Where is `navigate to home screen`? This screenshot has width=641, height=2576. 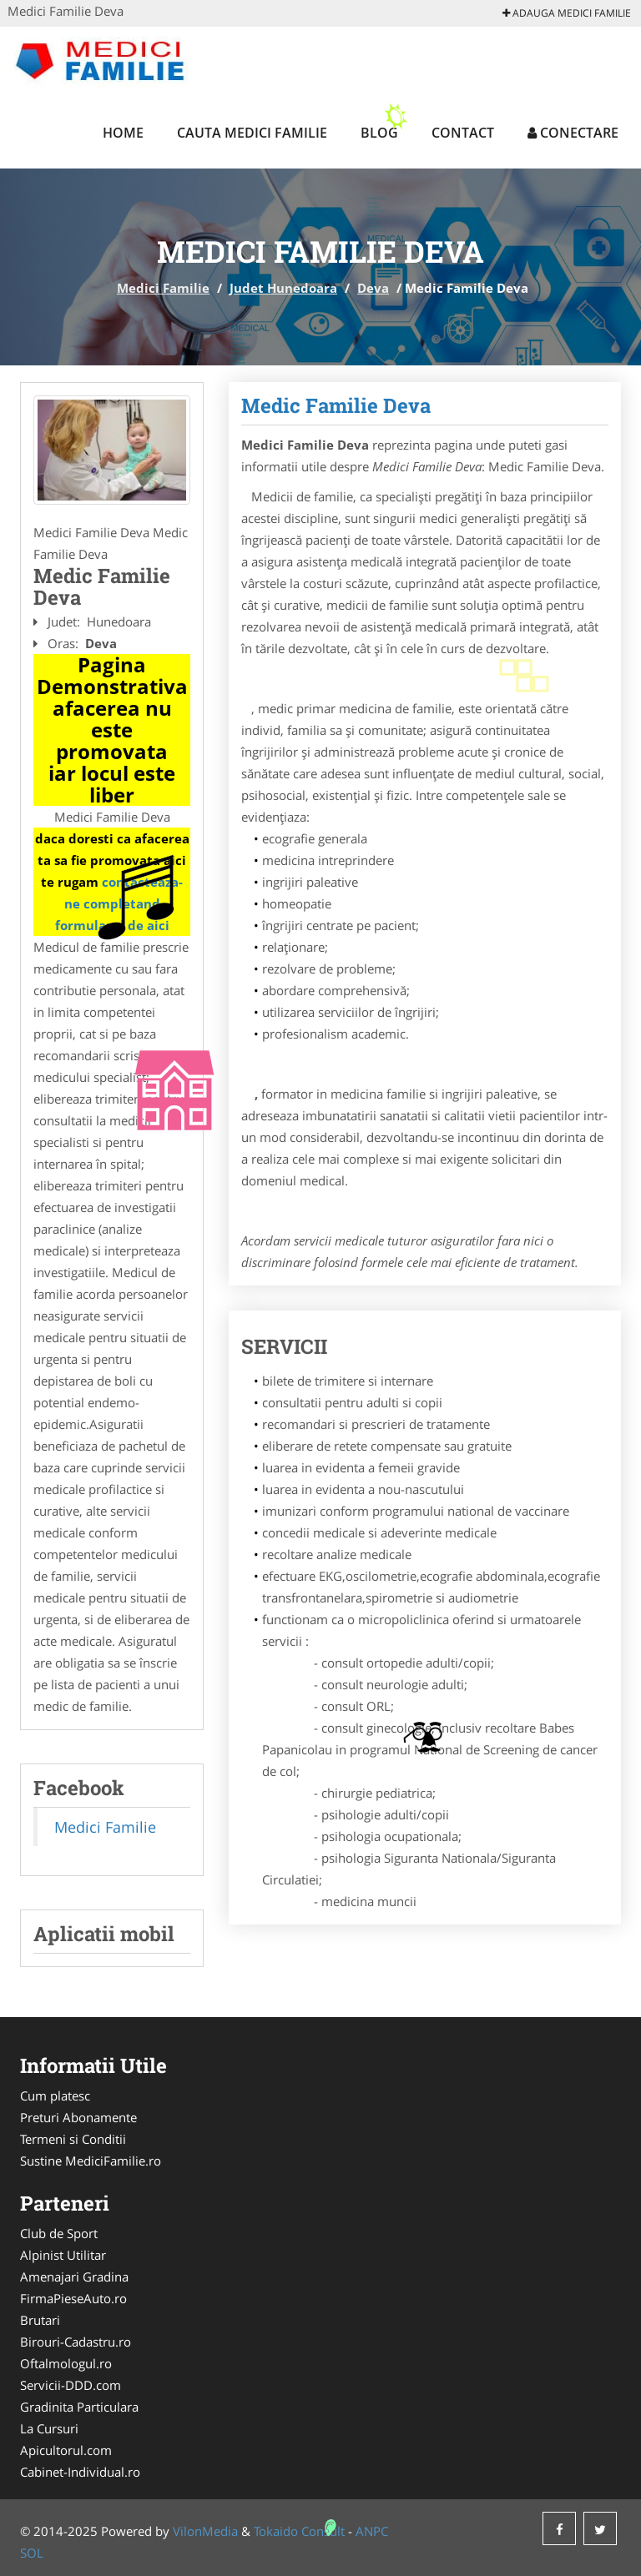 navigate to home screen is located at coordinates (174, 1090).